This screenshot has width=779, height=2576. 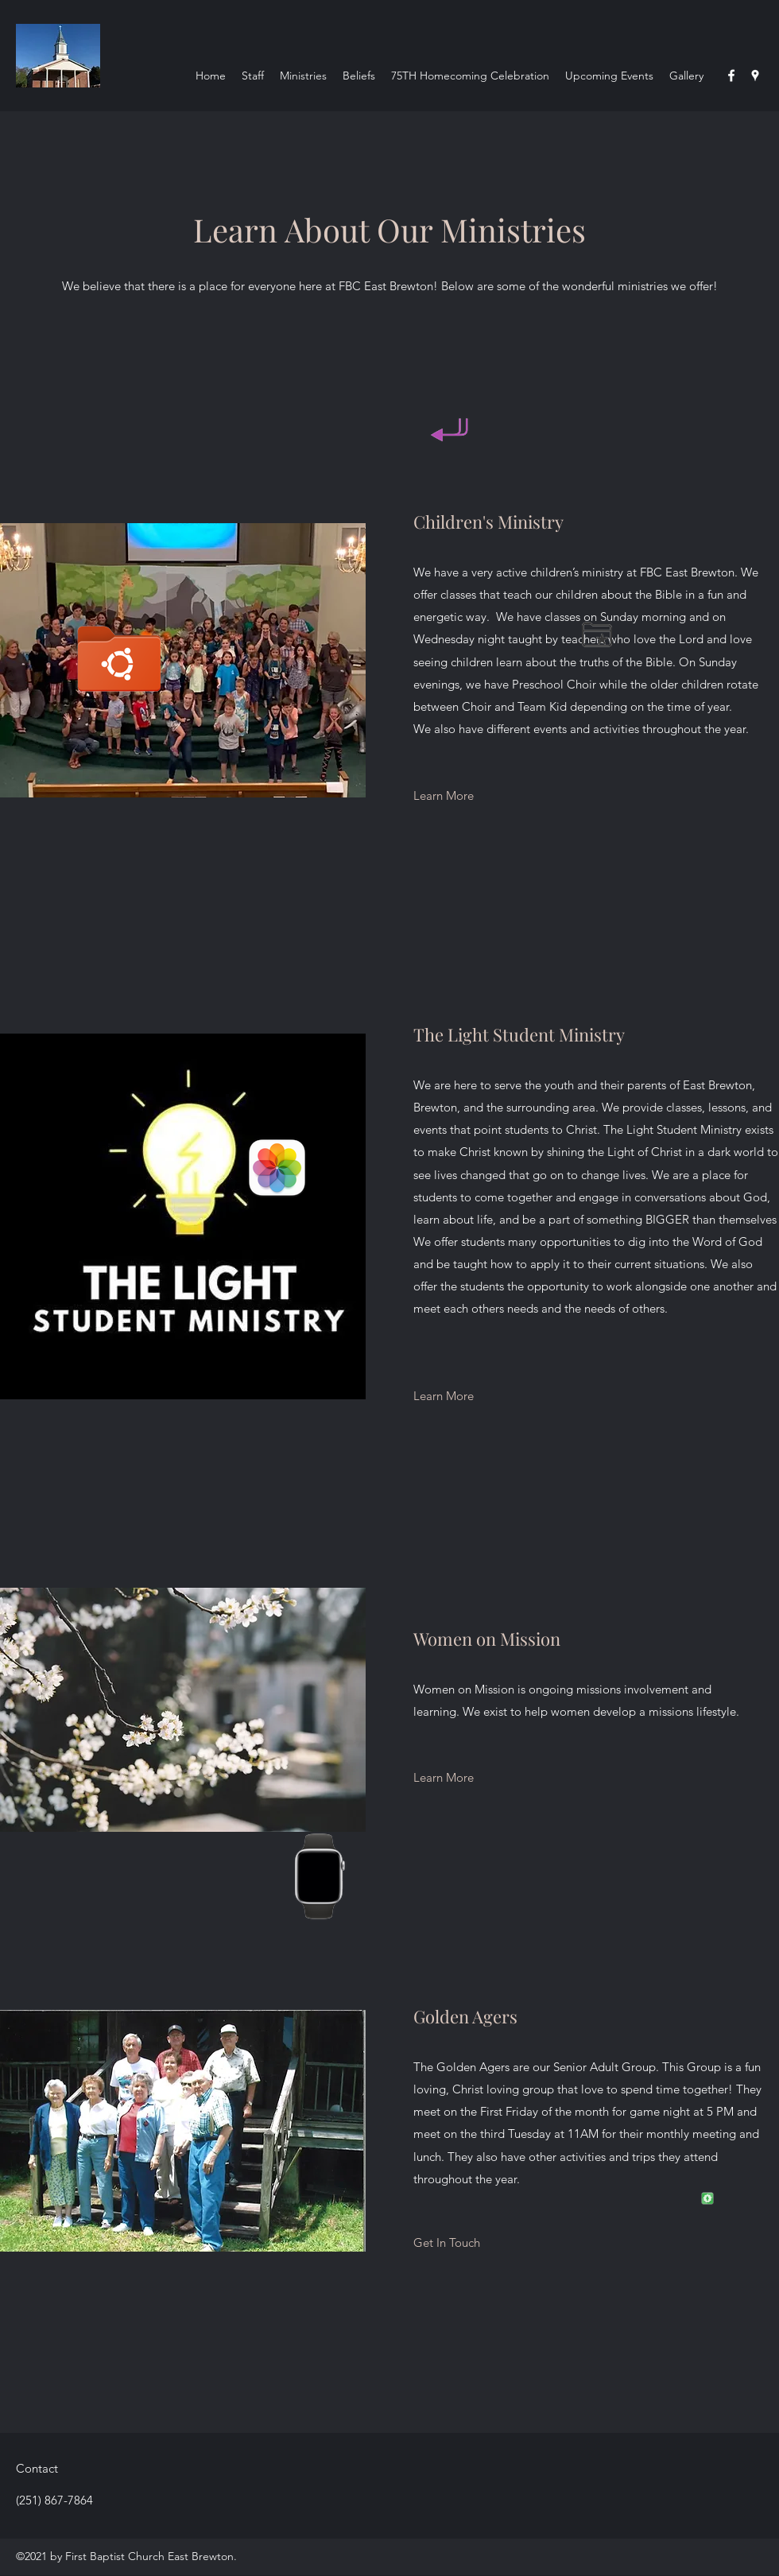 What do you see at coordinates (448, 429) in the screenshot?
I see `reply to all recipients of an email` at bounding box center [448, 429].